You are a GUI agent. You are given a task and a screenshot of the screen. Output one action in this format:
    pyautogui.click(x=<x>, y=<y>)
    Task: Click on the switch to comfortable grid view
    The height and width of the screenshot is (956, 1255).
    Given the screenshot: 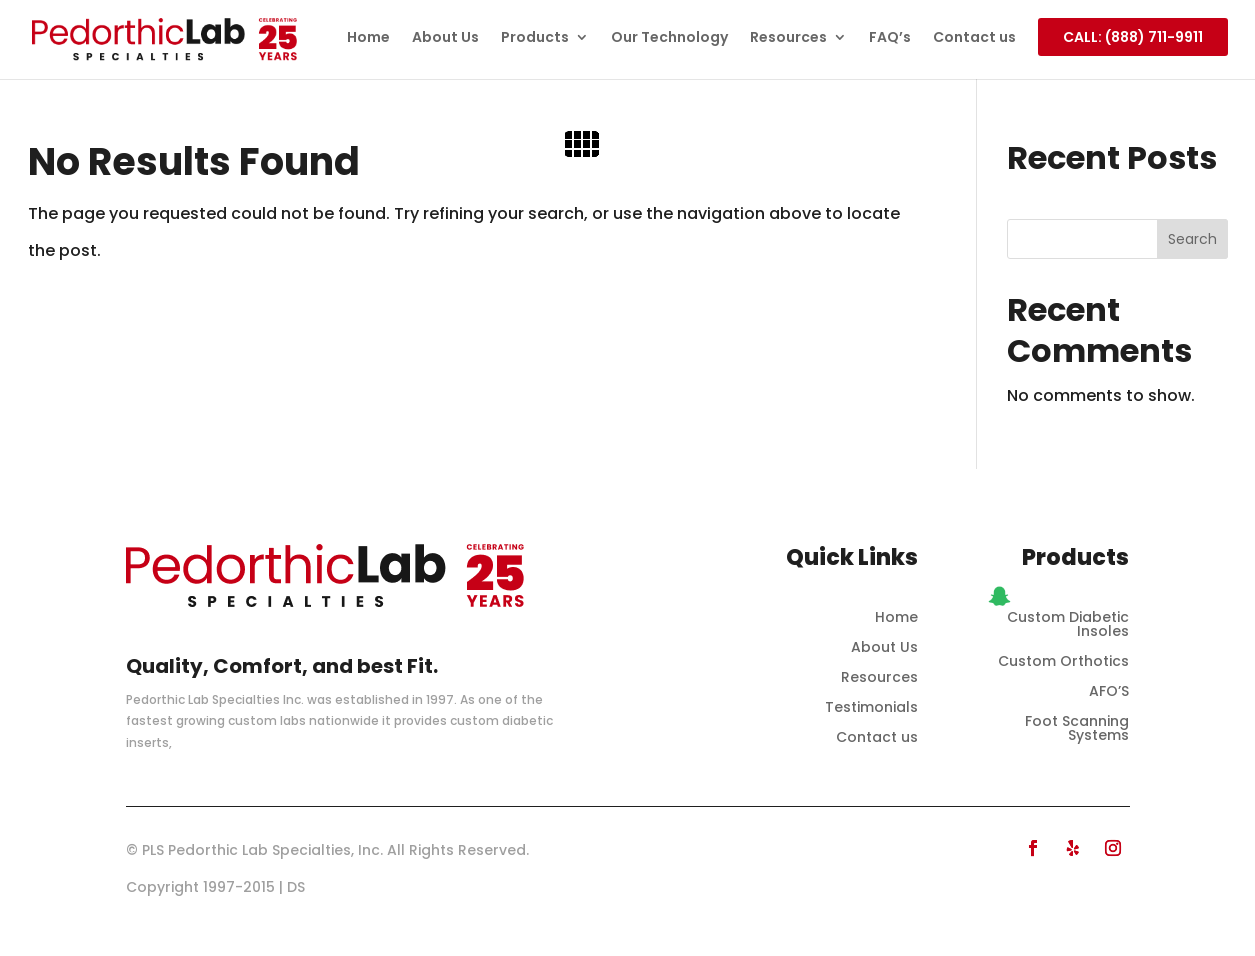 What is the action you would take?
    pyautogui.click(x=581, y=144)
    